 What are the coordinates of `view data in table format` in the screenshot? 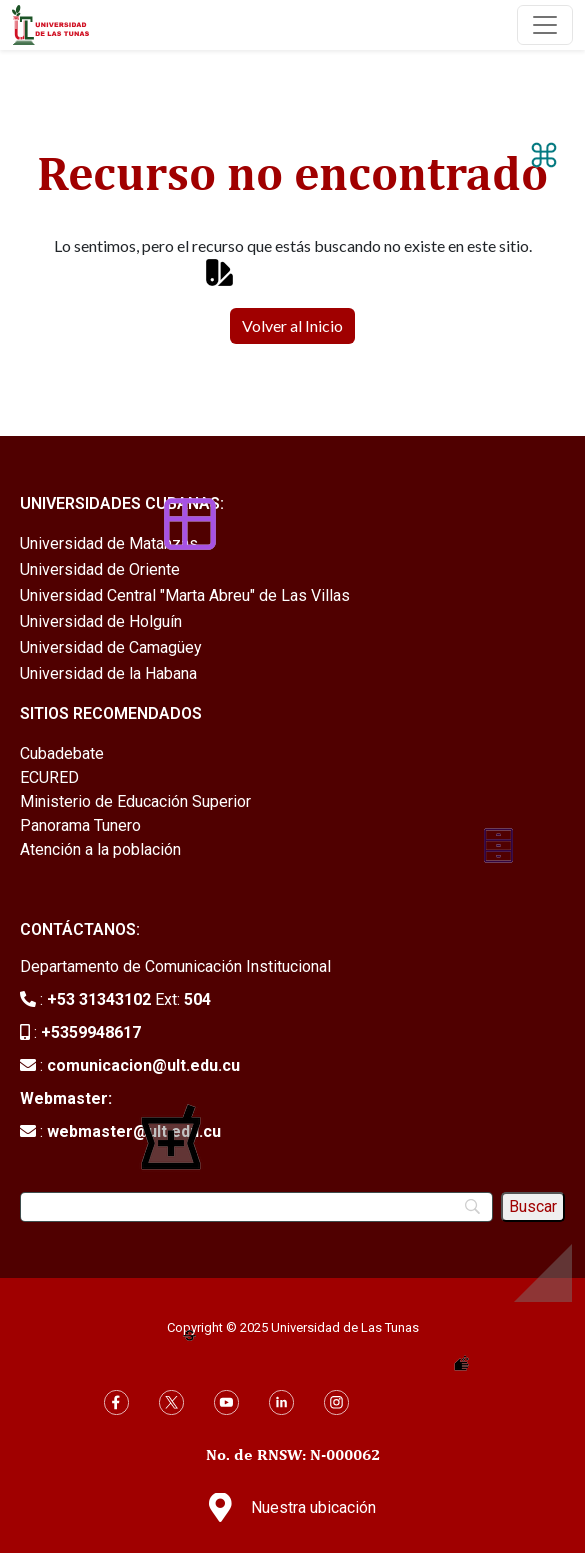 It's located at (190, 524).